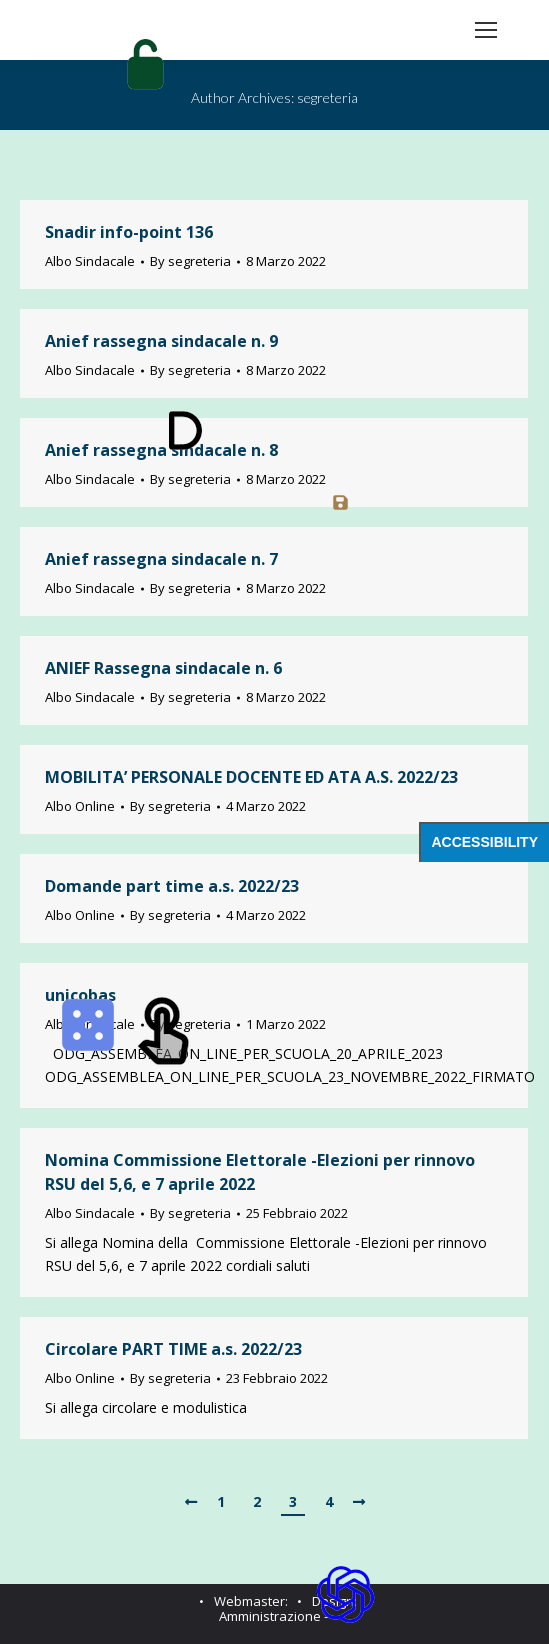  Describe the element at coordinates (145, 65) in the screenshot. I see `unlock this item or feature` at that location.